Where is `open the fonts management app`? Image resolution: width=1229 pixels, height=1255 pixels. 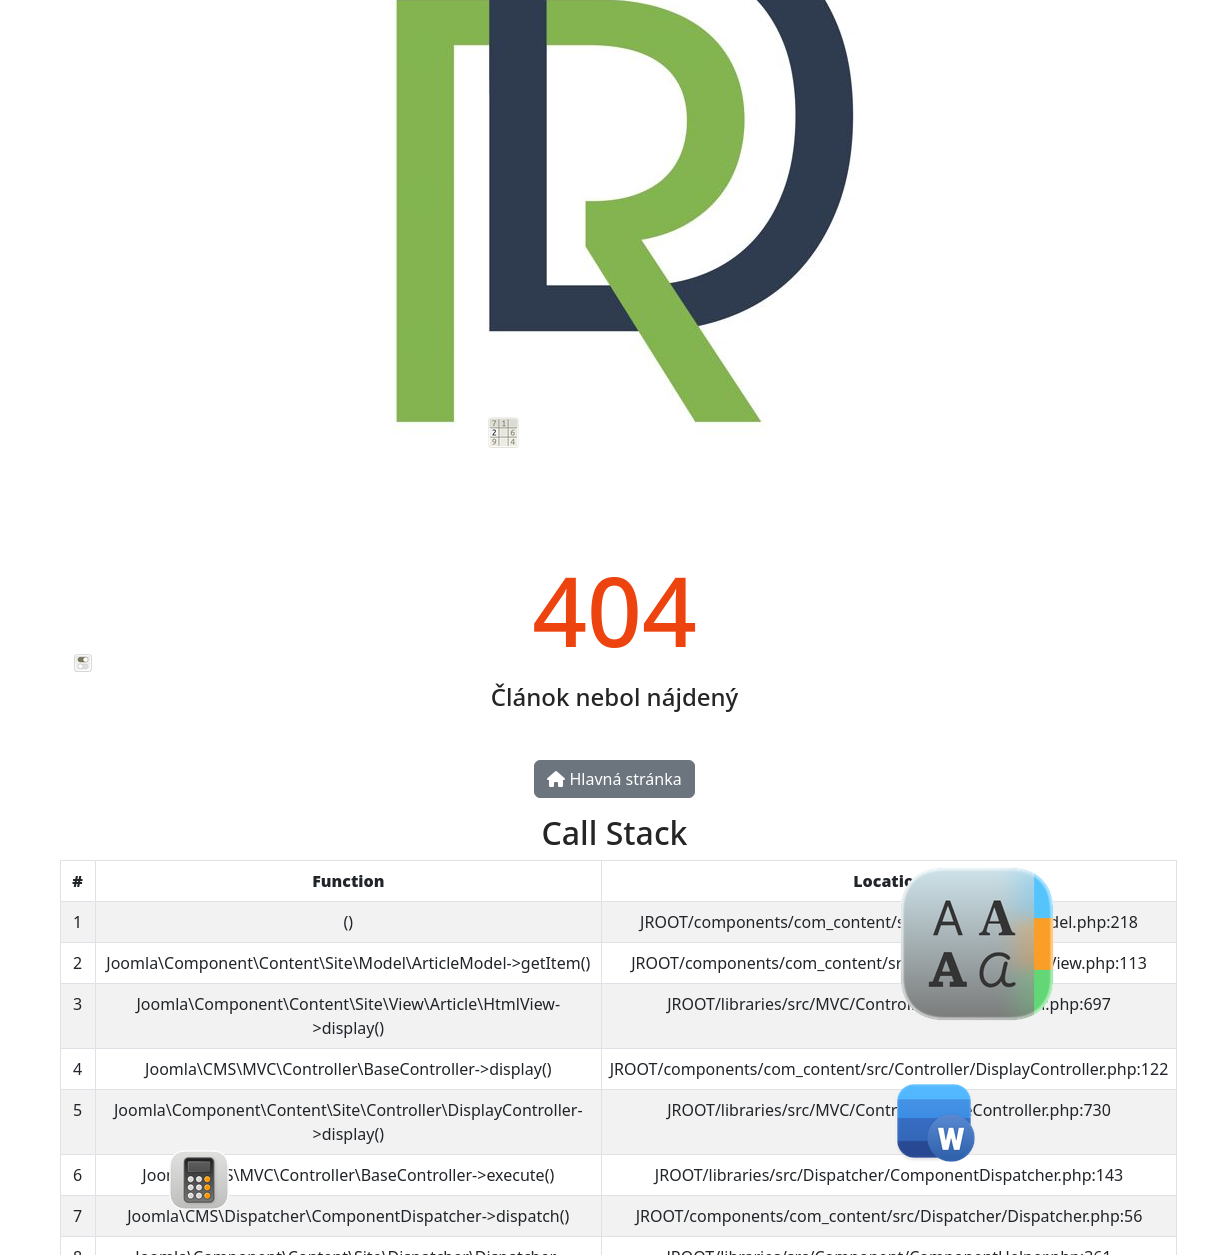 open the fonts management app is located at coordinates (977, 944).